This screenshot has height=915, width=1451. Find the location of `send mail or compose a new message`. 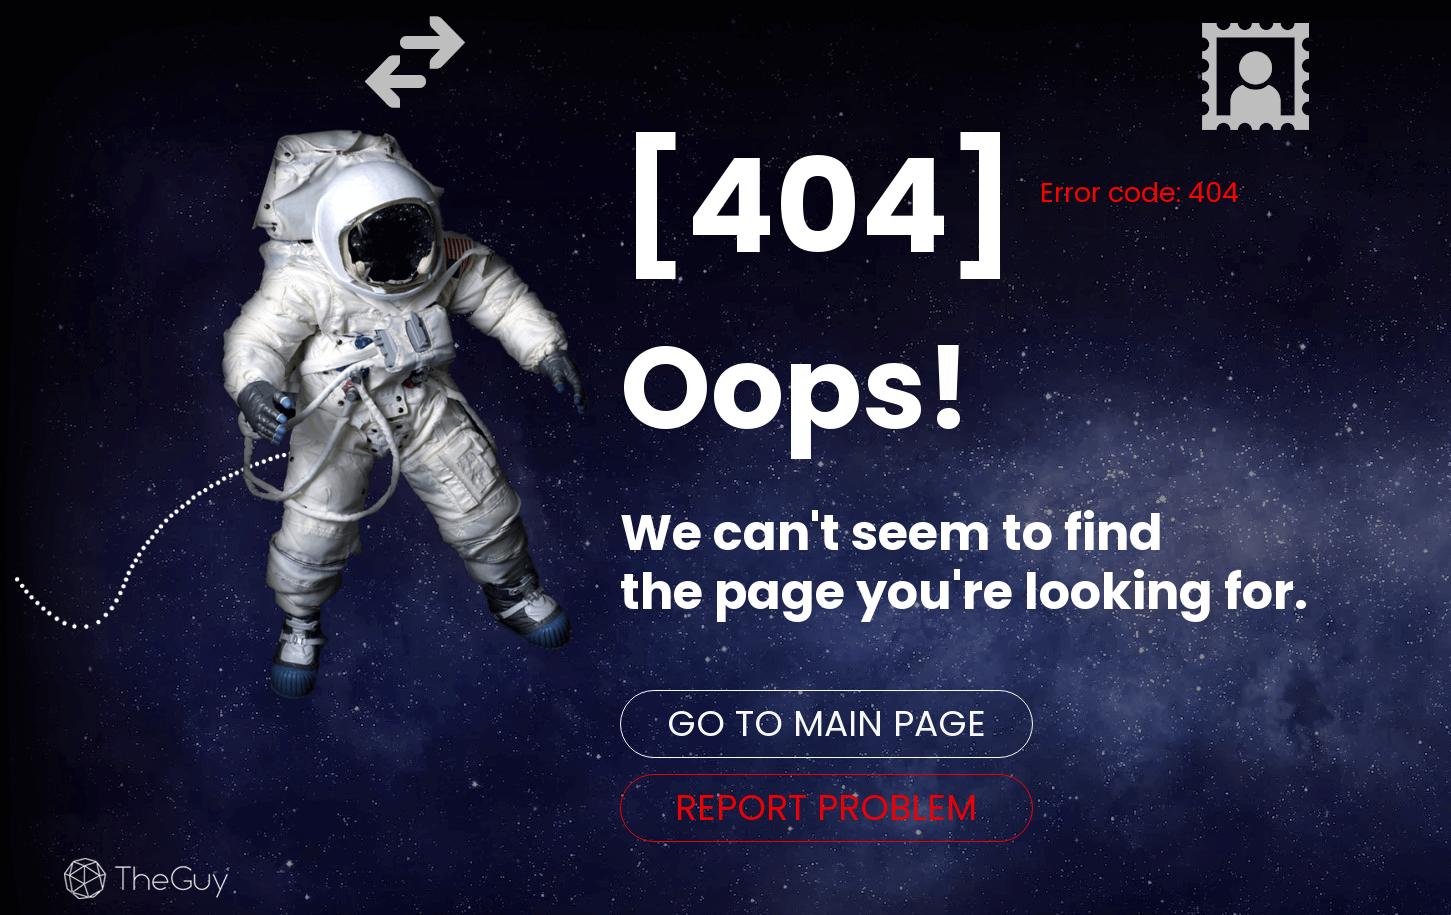

send mail or compose a new message is located at coordinates (1252, 80).